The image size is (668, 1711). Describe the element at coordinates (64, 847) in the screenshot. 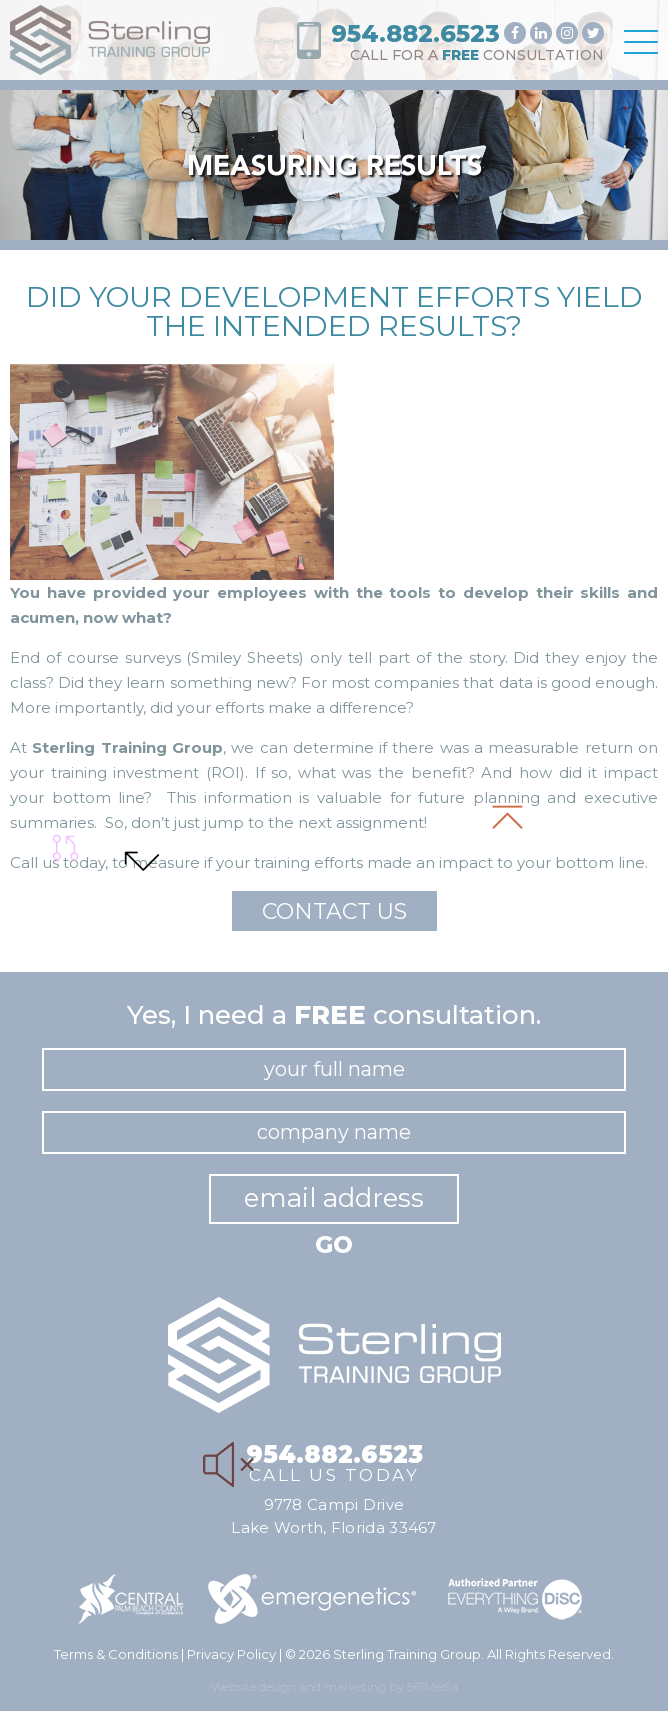

I see `create a new pull request` at that location.